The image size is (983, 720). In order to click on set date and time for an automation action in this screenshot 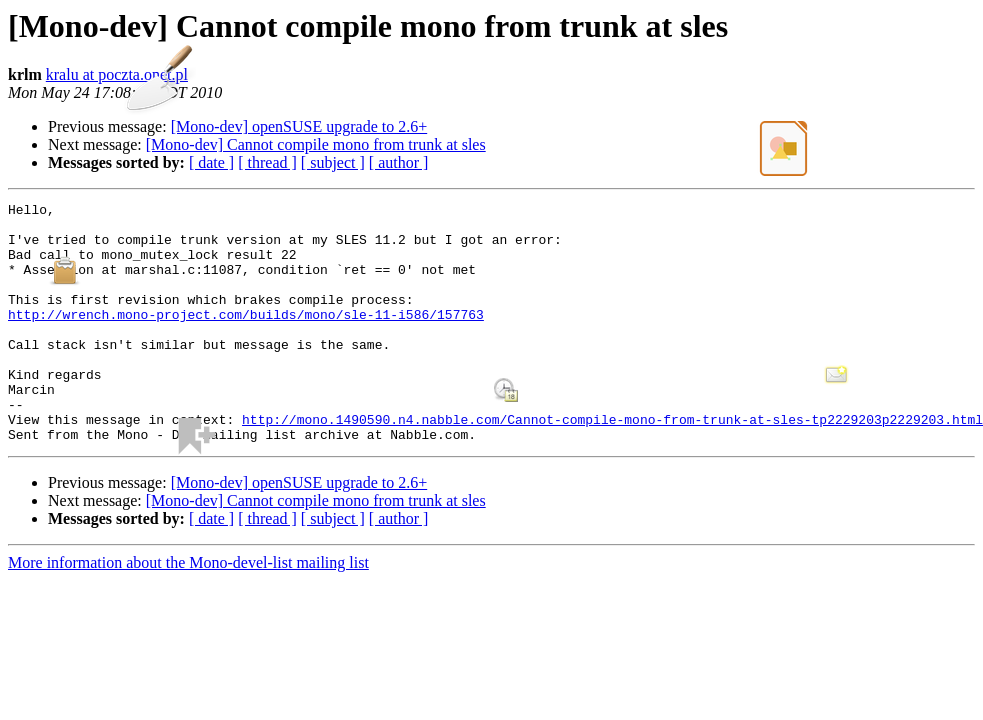, I will do `click(506, 390)`.